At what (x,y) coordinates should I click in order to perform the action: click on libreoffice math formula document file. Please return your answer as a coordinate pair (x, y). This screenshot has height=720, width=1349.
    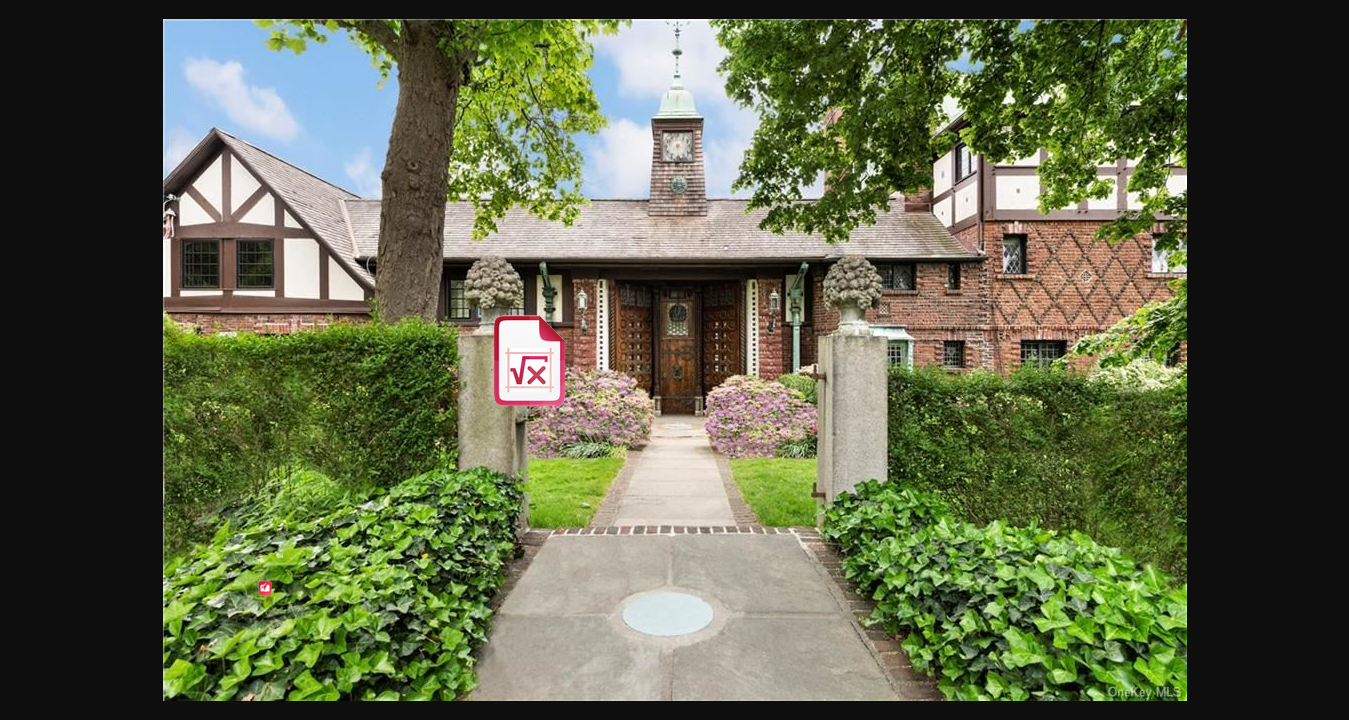
    Looking at the image, I should click on (529, 360).